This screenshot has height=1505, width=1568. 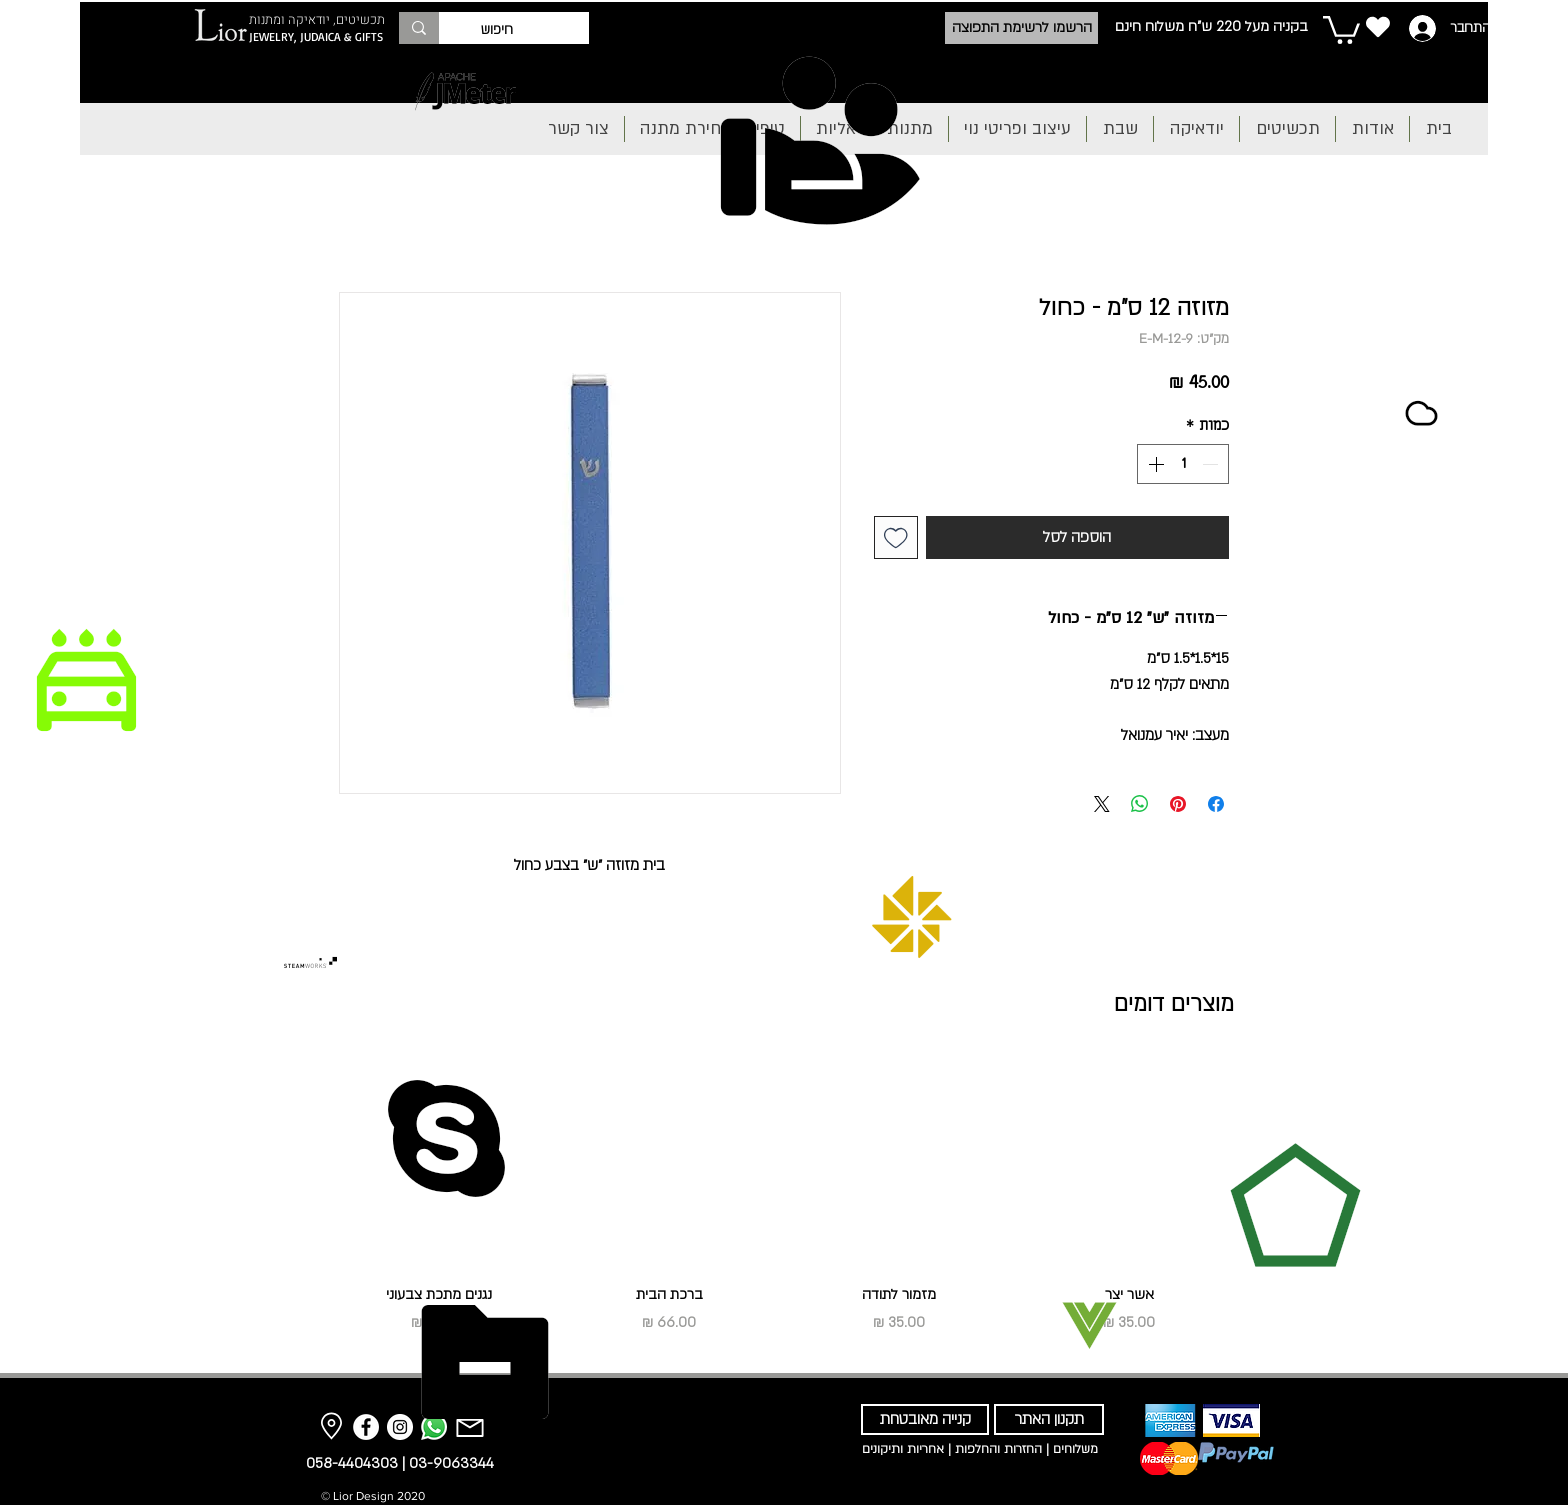 I want to click on select pentagon shape tool, so click(x=1295, y=1211).